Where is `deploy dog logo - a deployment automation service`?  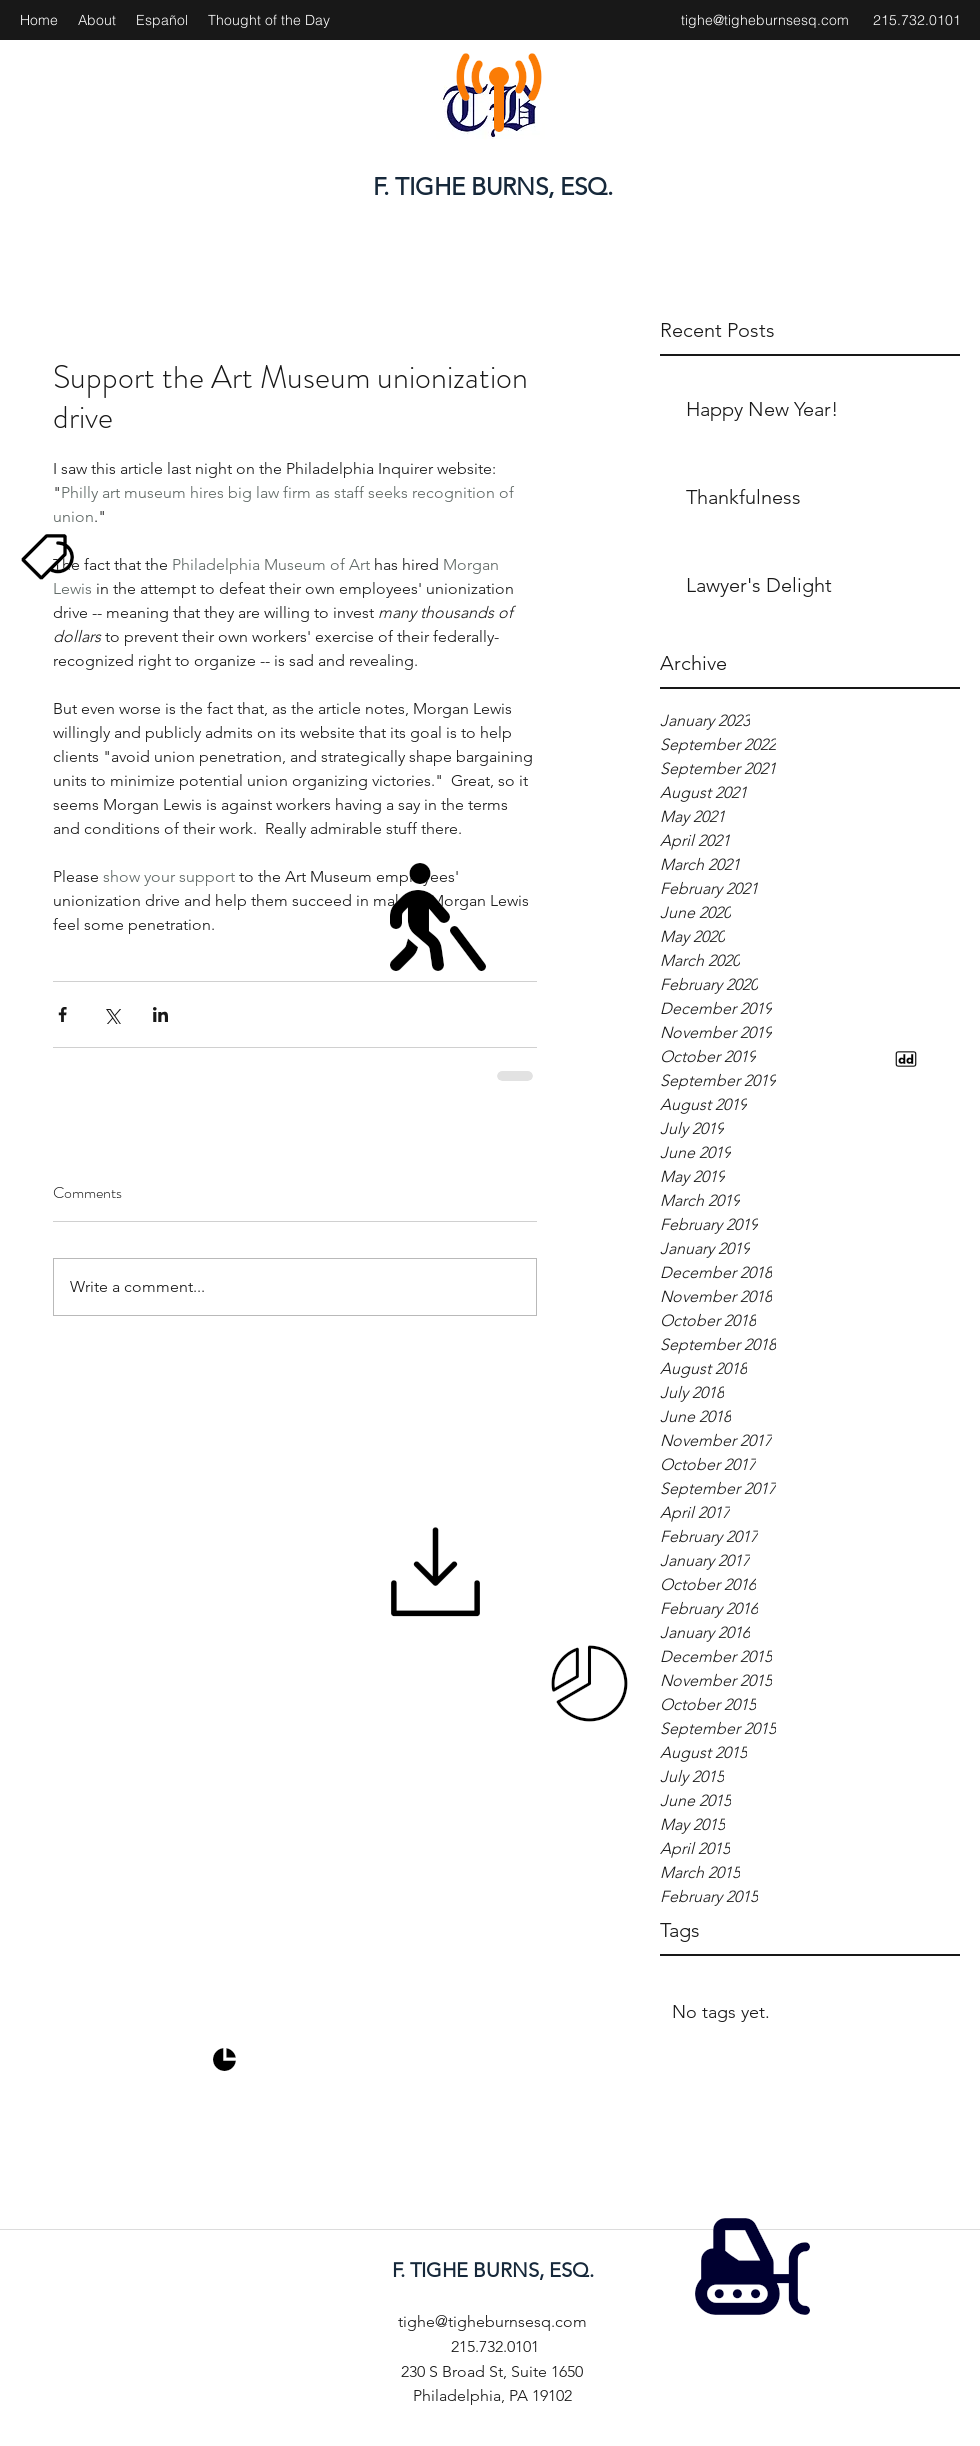
deploy dog logo - a deployment automation service is located at coordinates (906, 1059).